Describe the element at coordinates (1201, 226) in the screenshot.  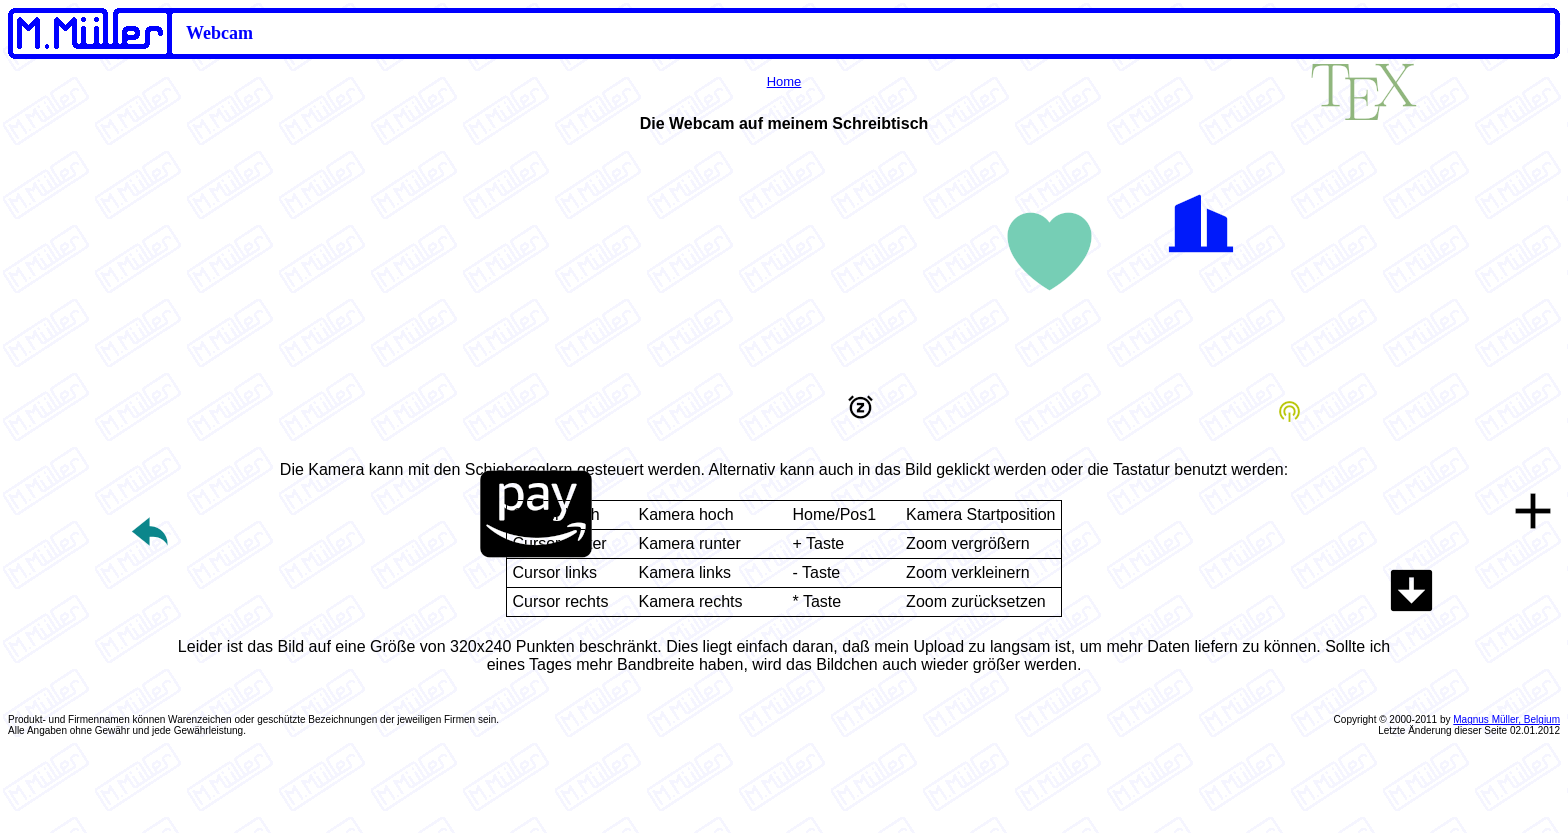
I see `view company or business profile` at that location.